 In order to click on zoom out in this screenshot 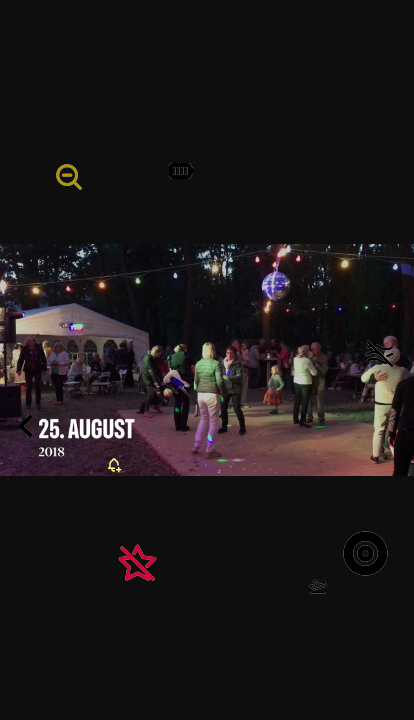, I will do `click(69, 177)`.